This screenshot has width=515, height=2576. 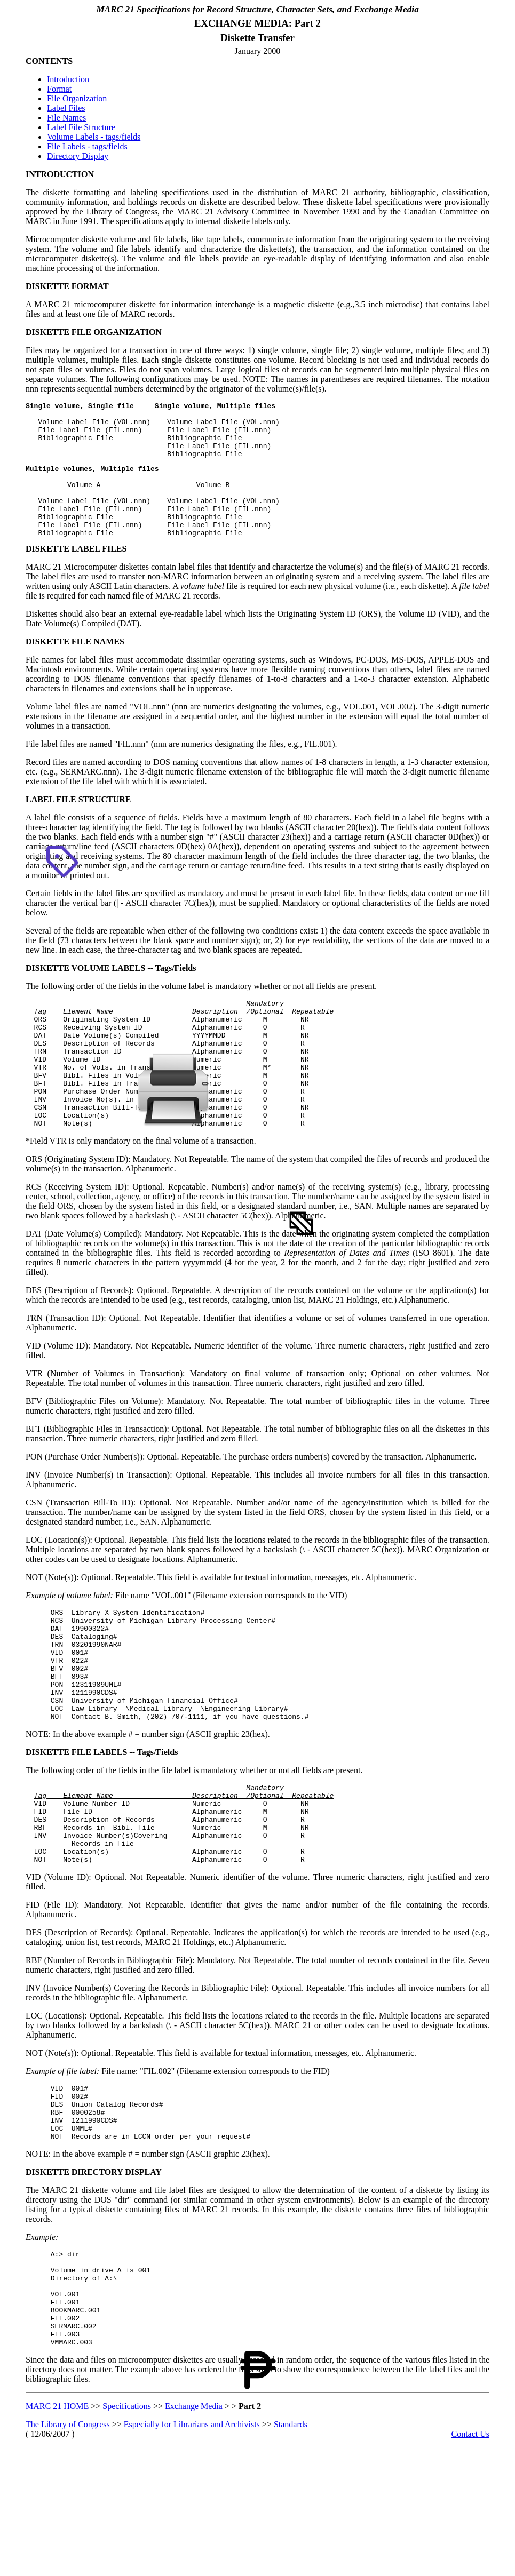 What do you see at coordinates (61, 860) in the screenshot?
I see `add or manage tags` at bounding box center [61, 860].